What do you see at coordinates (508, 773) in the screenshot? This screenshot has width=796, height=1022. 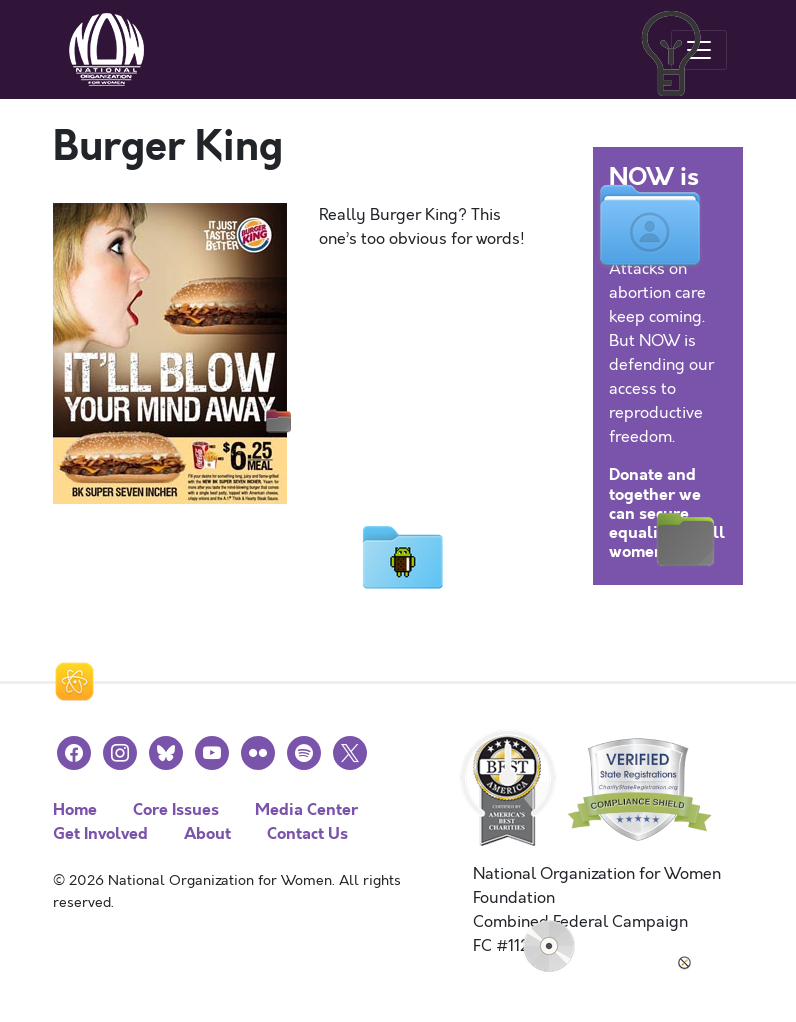 I see `view system performance metrics` at bounding box center [508, 773].